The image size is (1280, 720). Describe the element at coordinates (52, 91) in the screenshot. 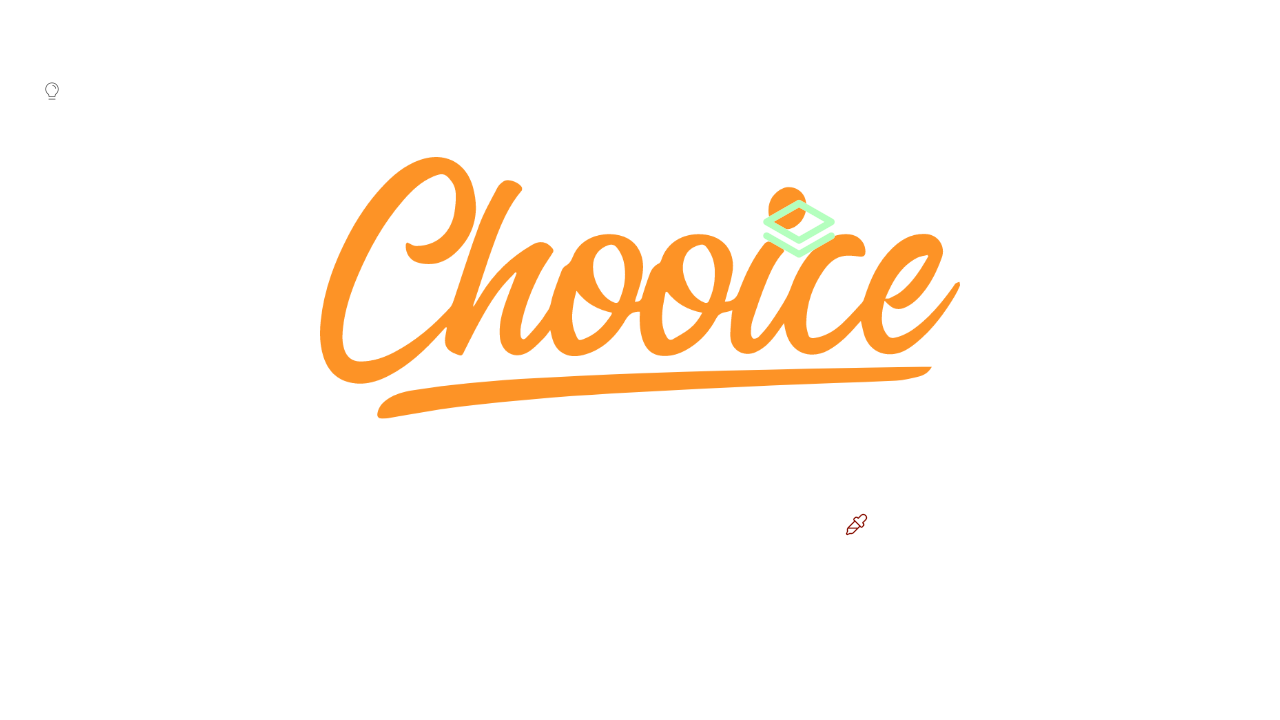

I see `view tips or helpful suggestions` at that location.